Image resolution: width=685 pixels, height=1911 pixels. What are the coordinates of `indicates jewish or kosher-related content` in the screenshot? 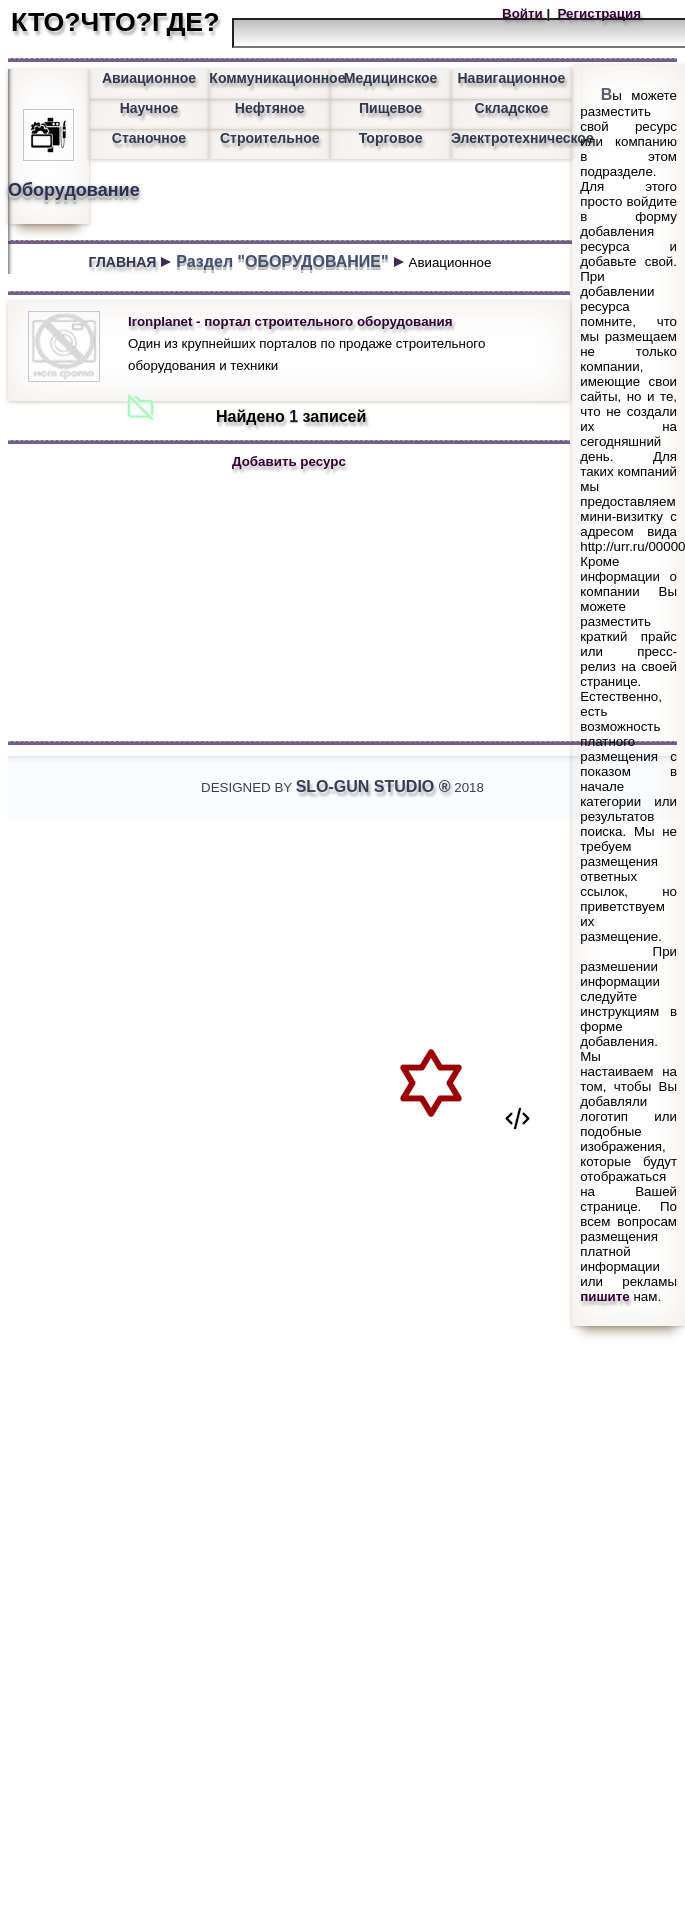 It's located at (431, 1083).